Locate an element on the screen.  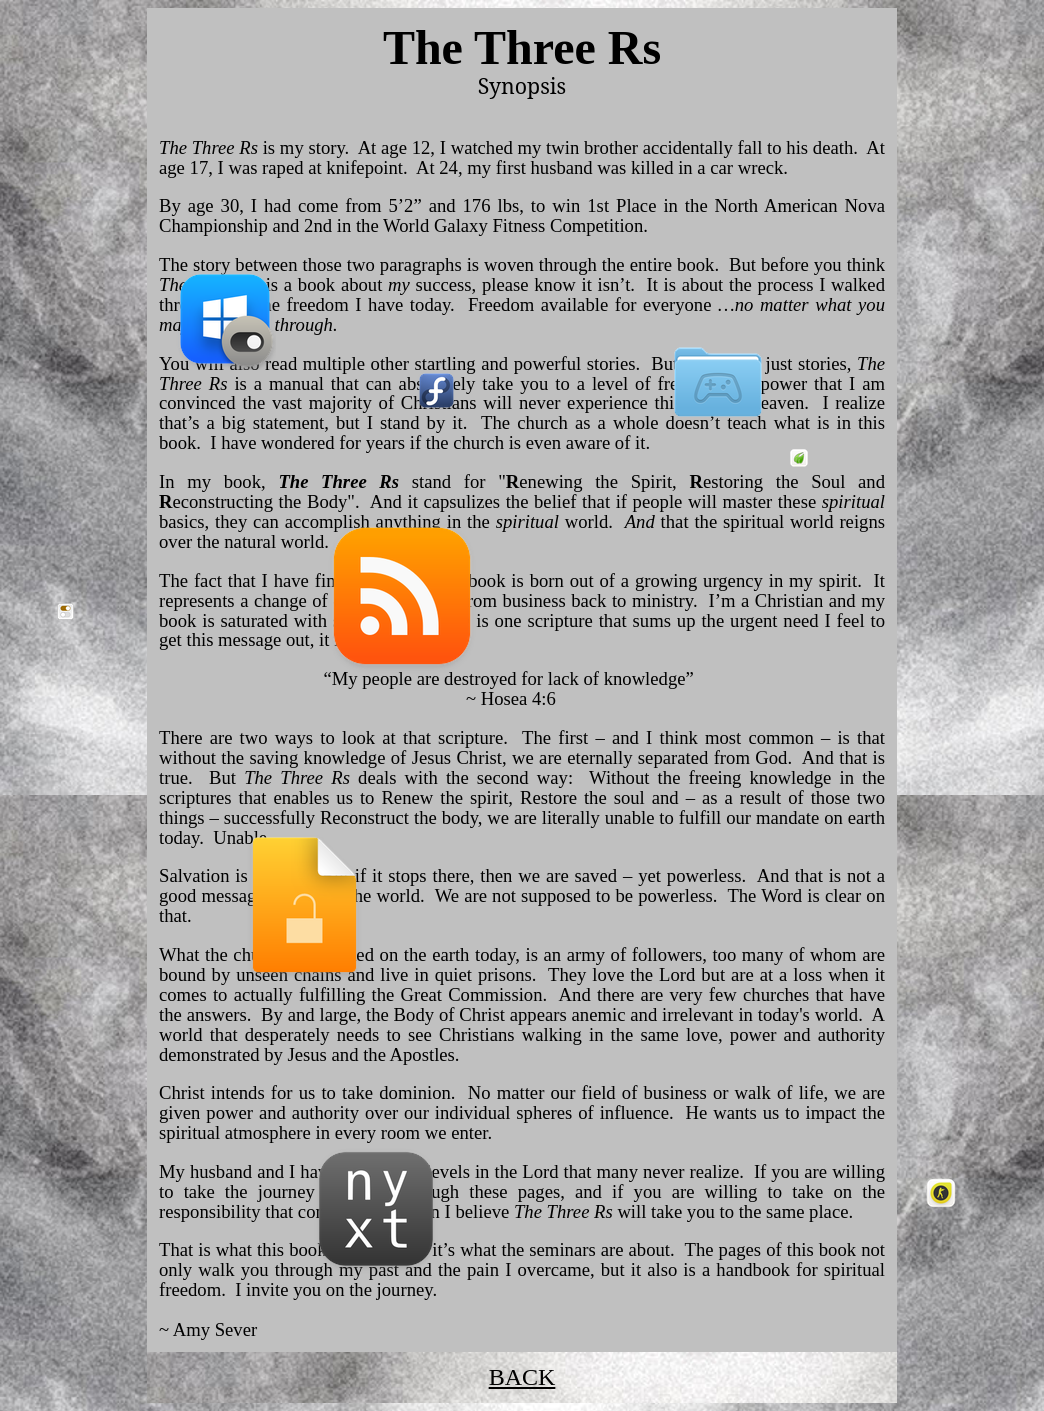
open nyxt web browser is located at coordinates (376, 1209).